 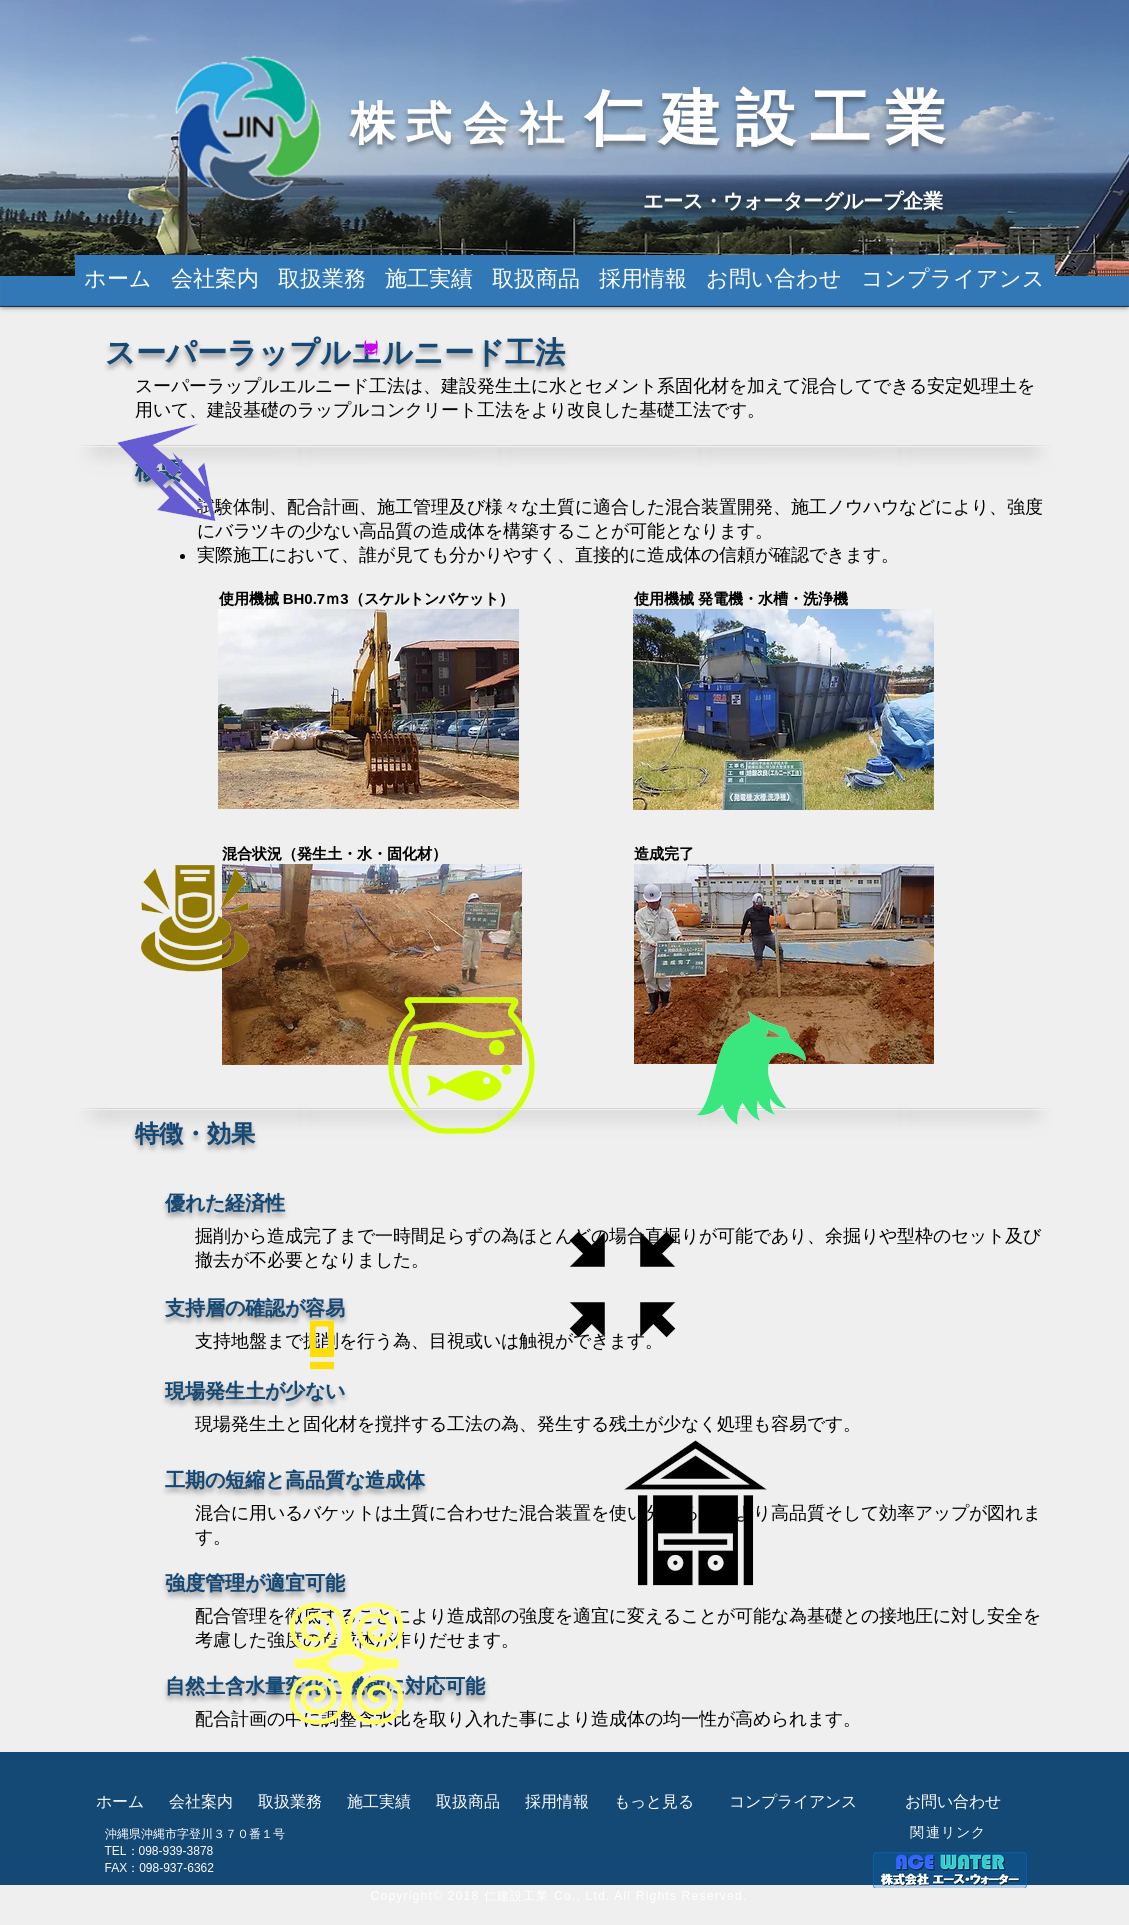 What do you see at coordinates (695, 1512) in the screenshot?
I see `access temple or shrine location` at bounding box center [695, 1512].